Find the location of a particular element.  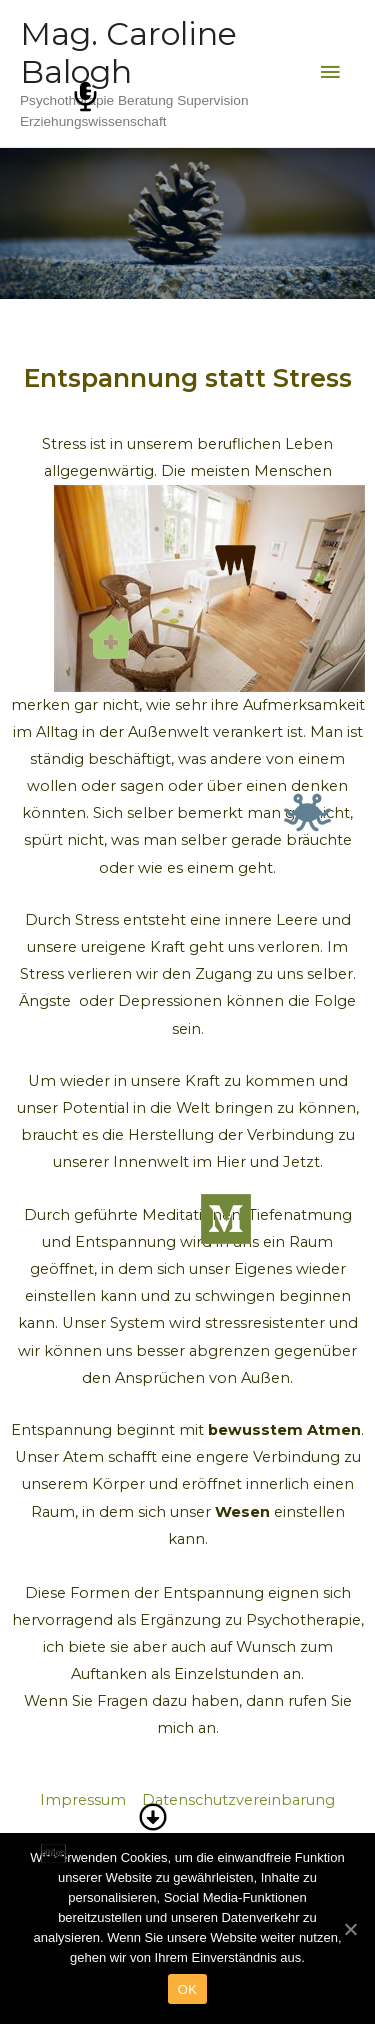

represents the flying spaghetti monster or pastafarianism is located at coordinates (307, 812).